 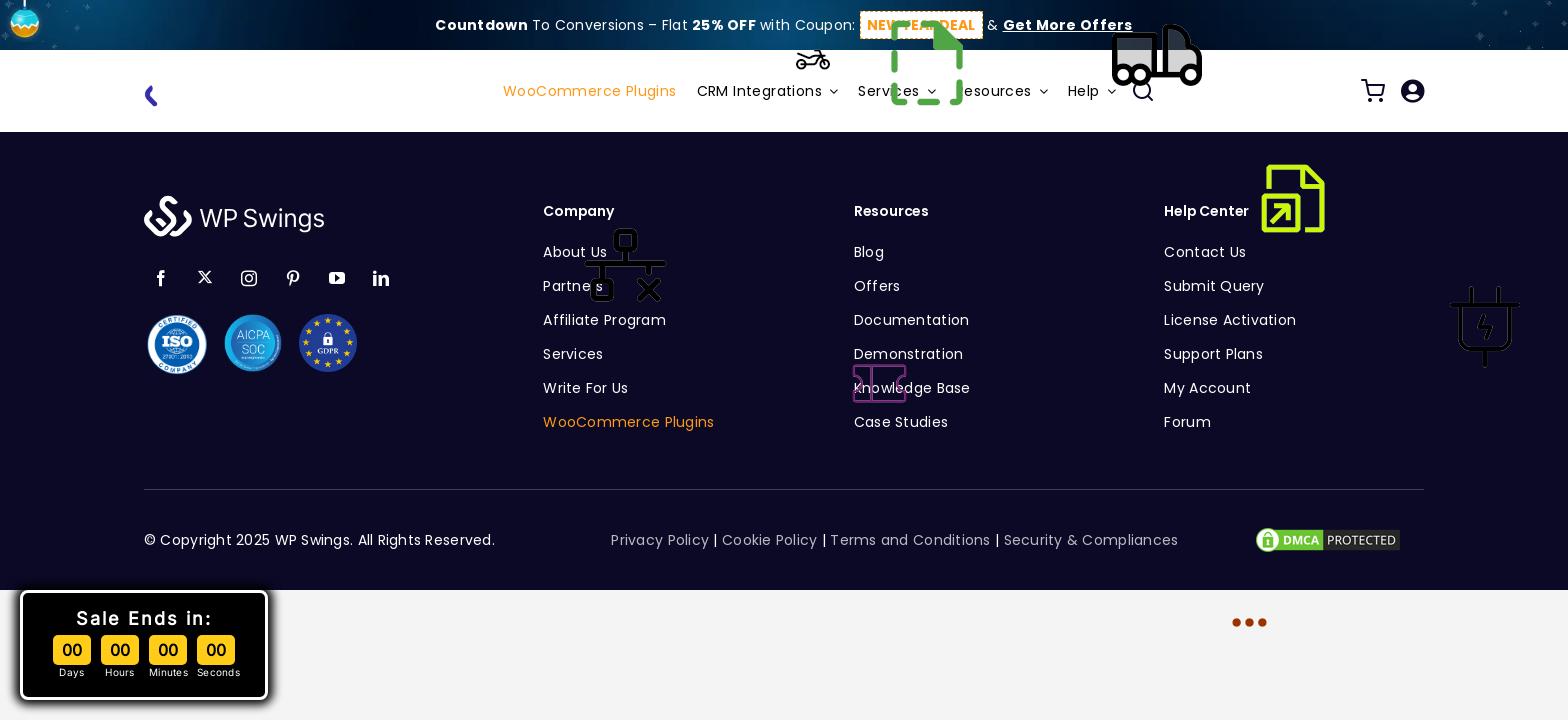 What do you see at coordinates (625, 266) in the screenshot?
I see `network connection error or failure` at bounding box center [625, 266].